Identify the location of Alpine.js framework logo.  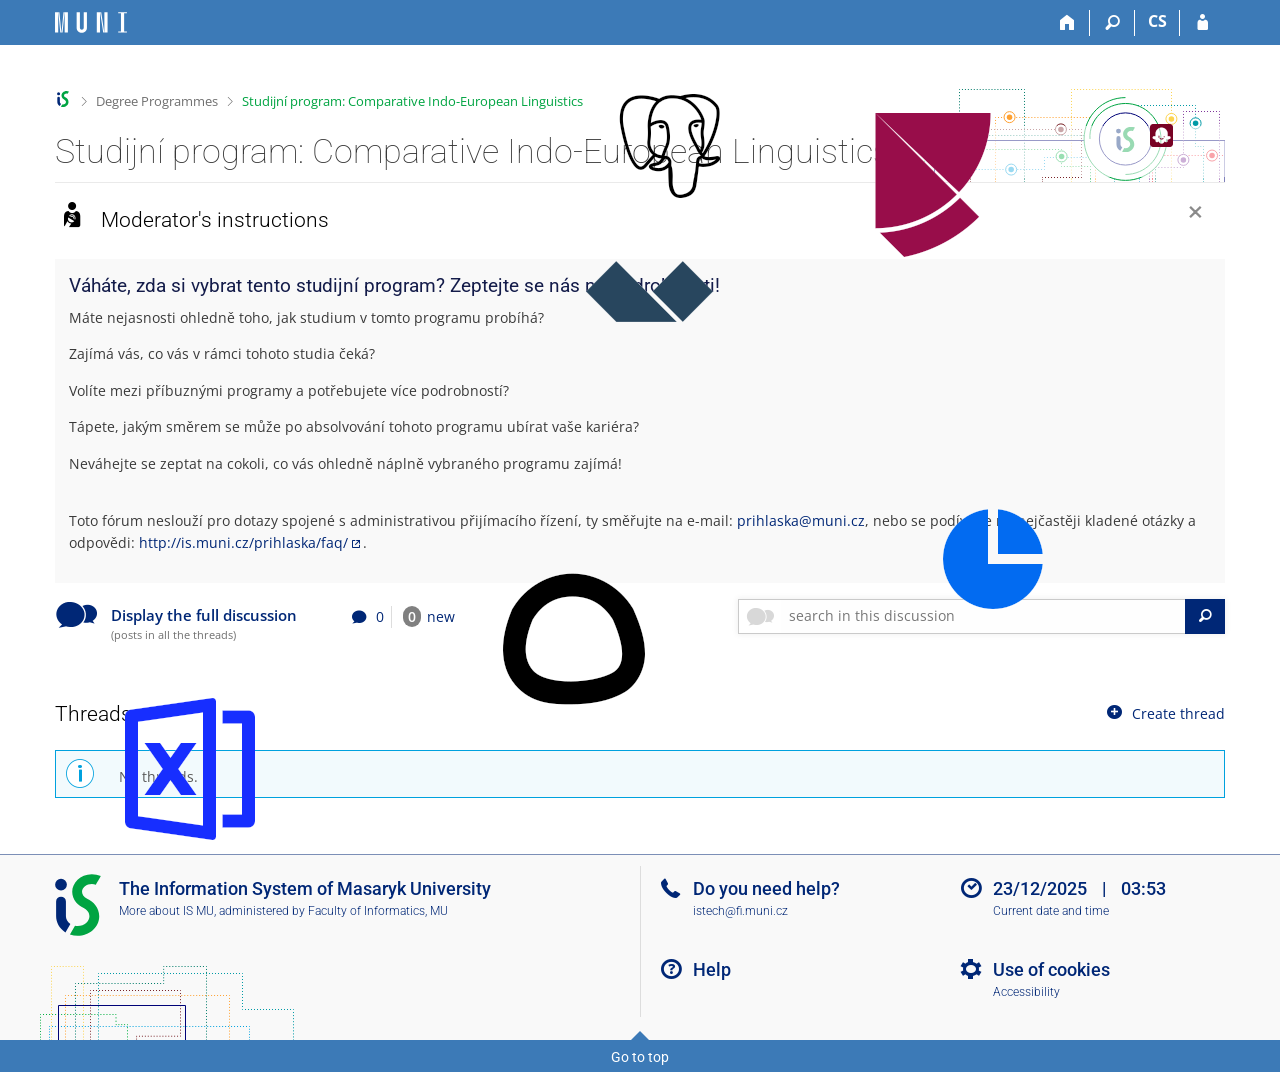
(649, 291).